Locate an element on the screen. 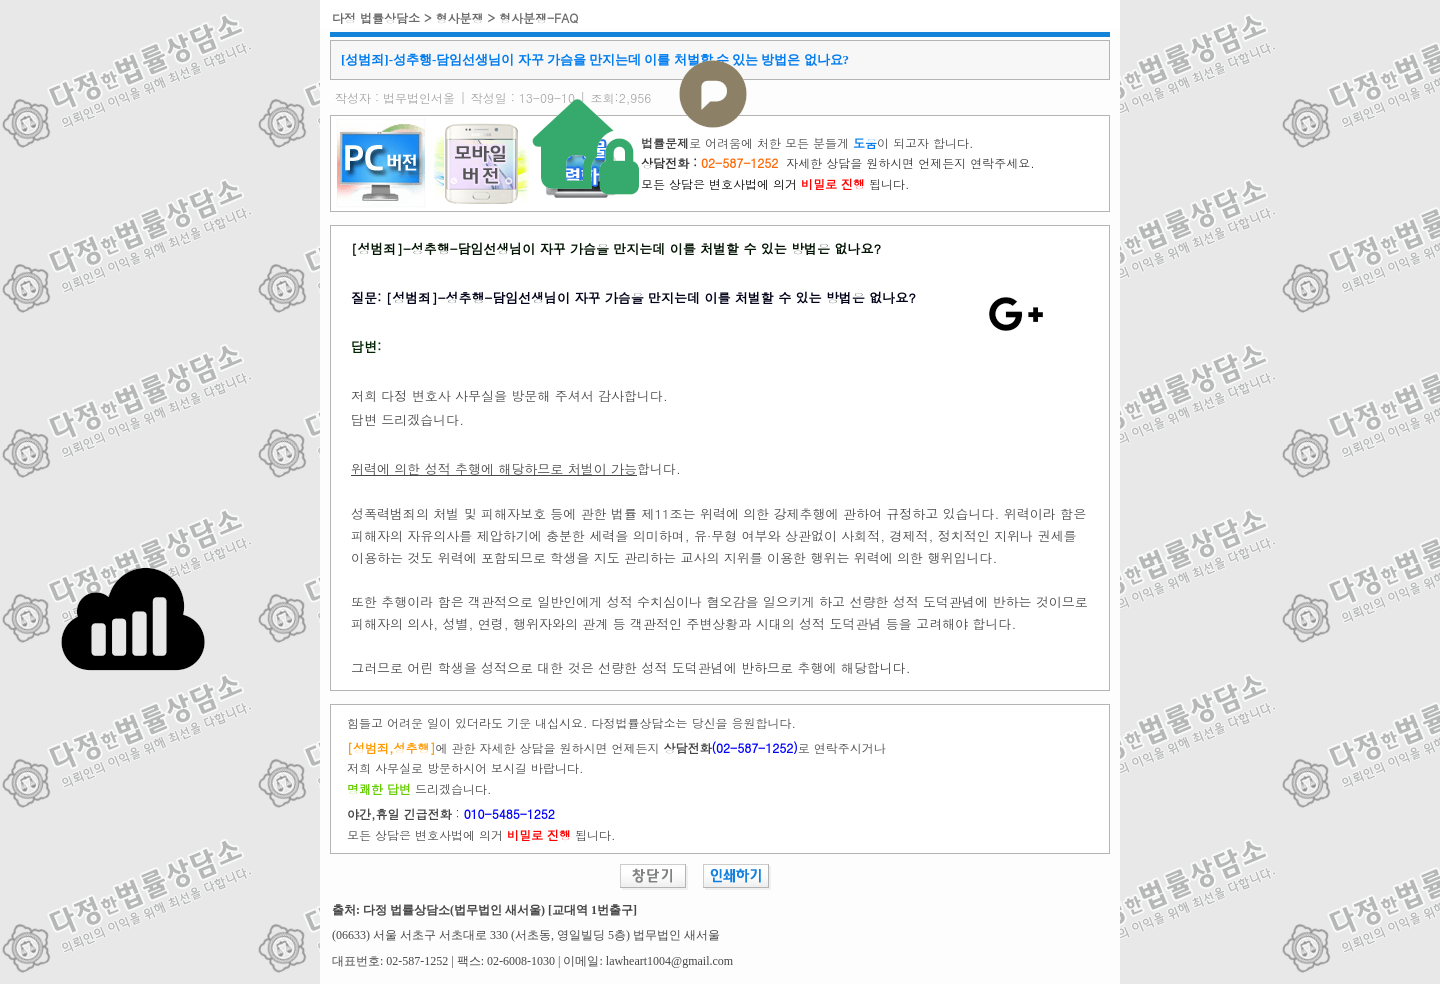  open Sellsy CRM platform is located at coordinates (133, 619).